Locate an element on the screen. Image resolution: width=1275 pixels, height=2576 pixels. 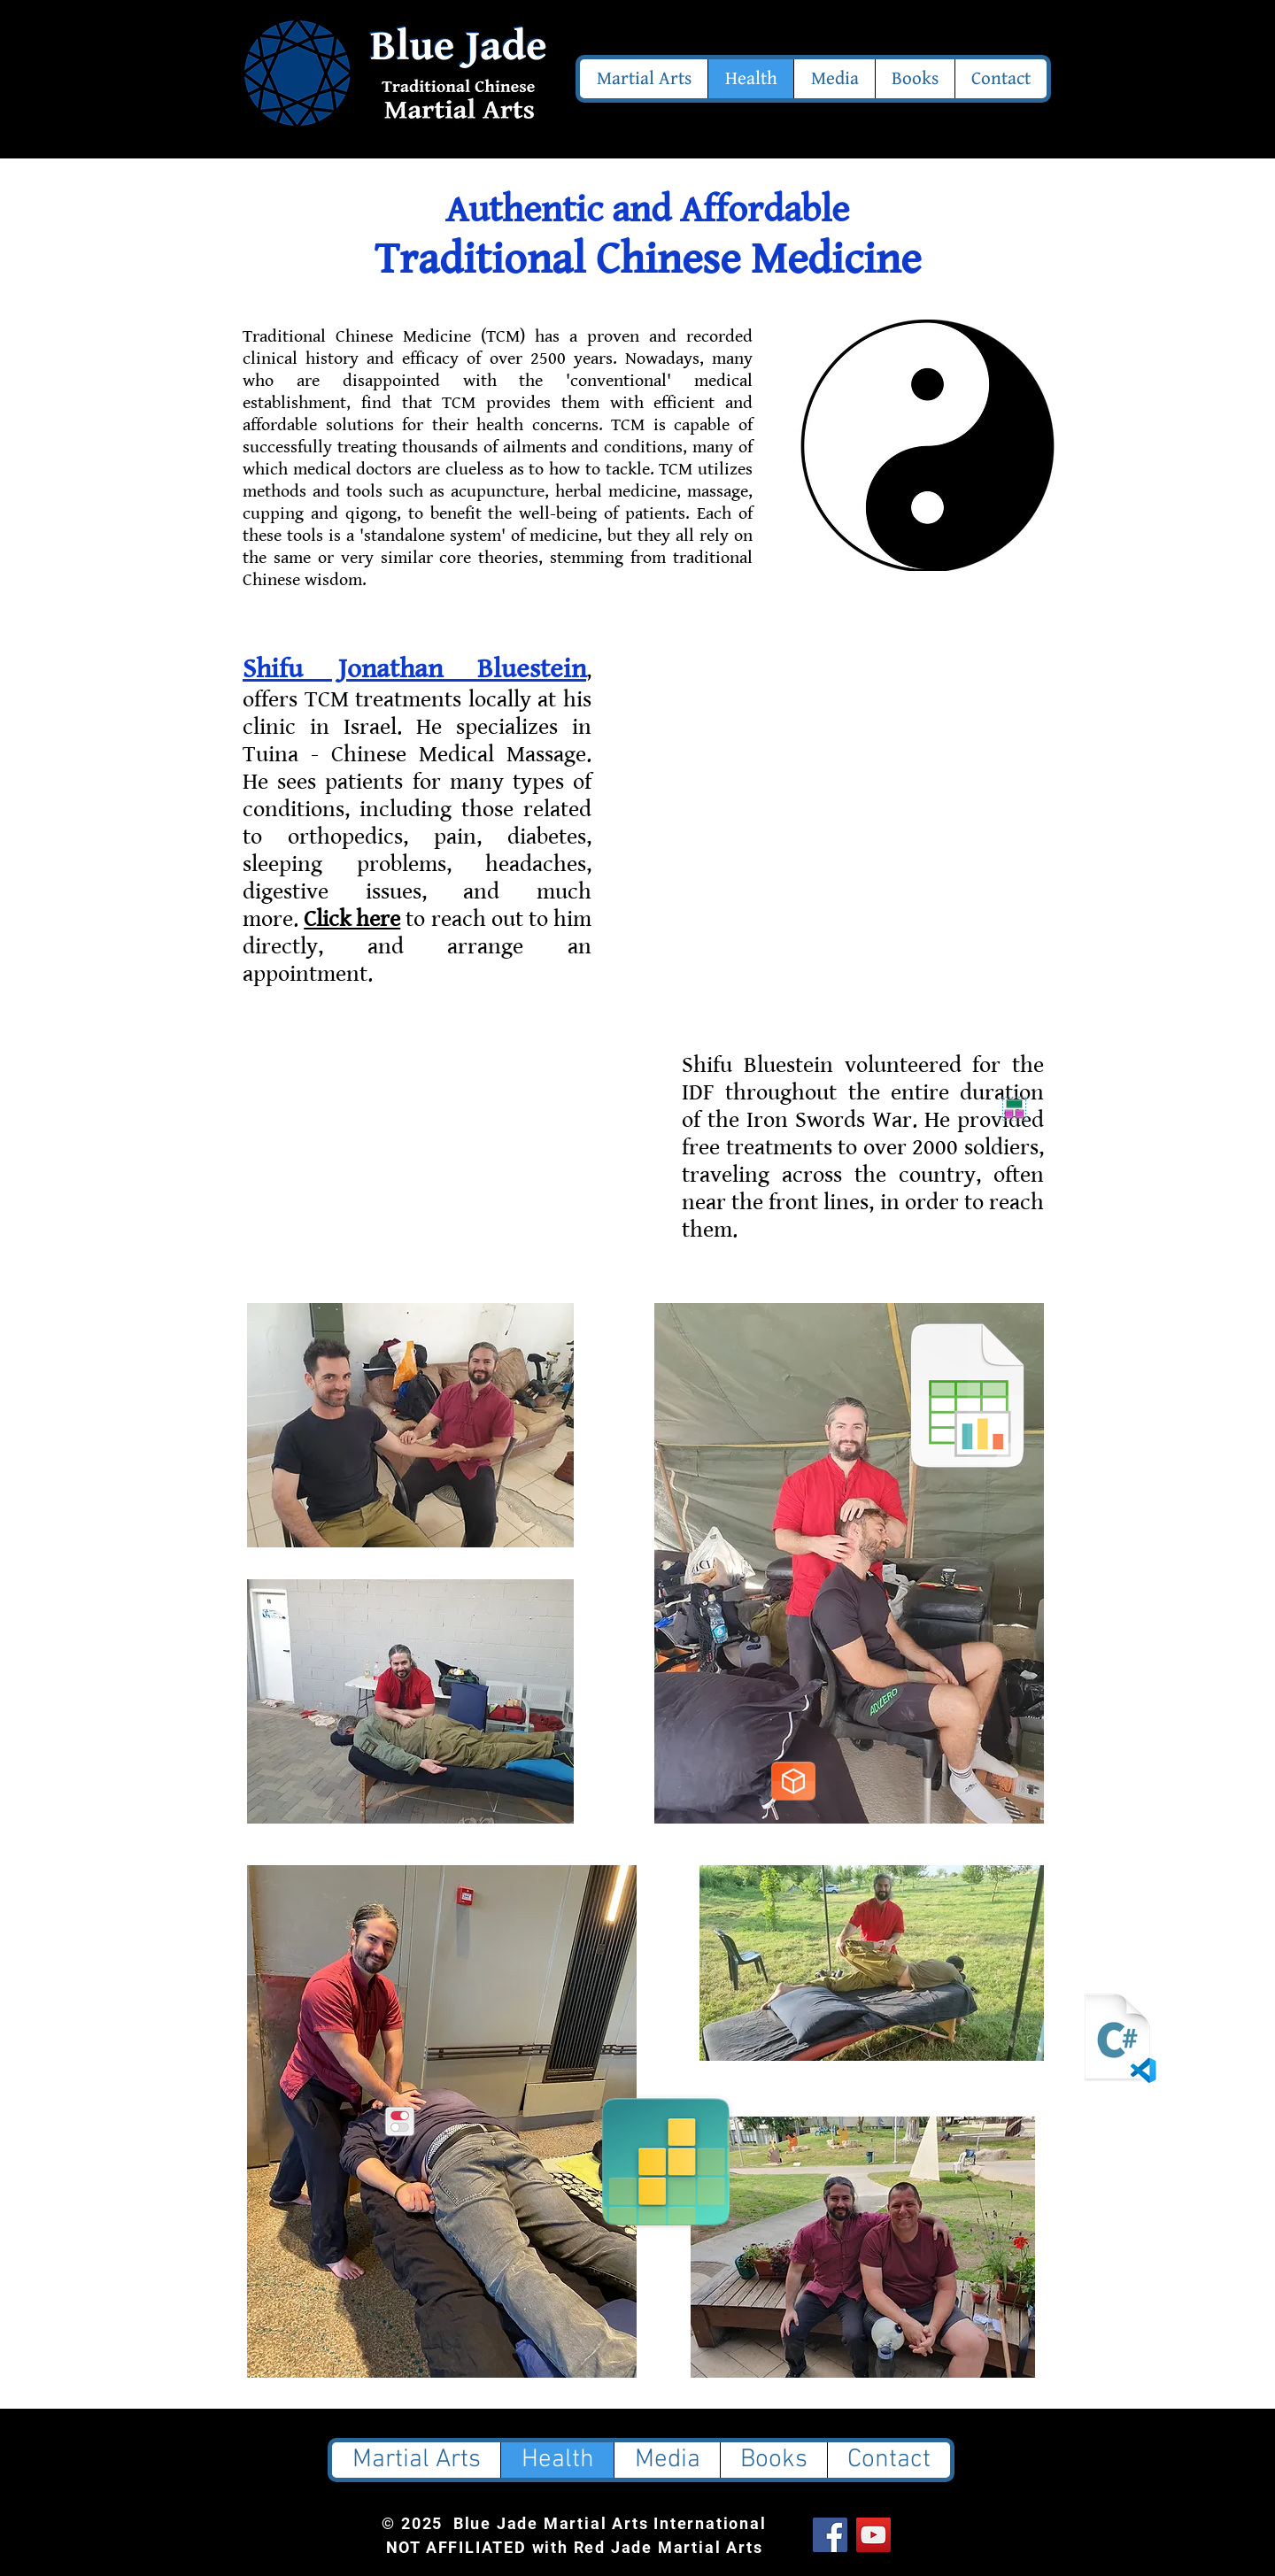
open a spreadsheet file is located at coordinates (967, 1395).